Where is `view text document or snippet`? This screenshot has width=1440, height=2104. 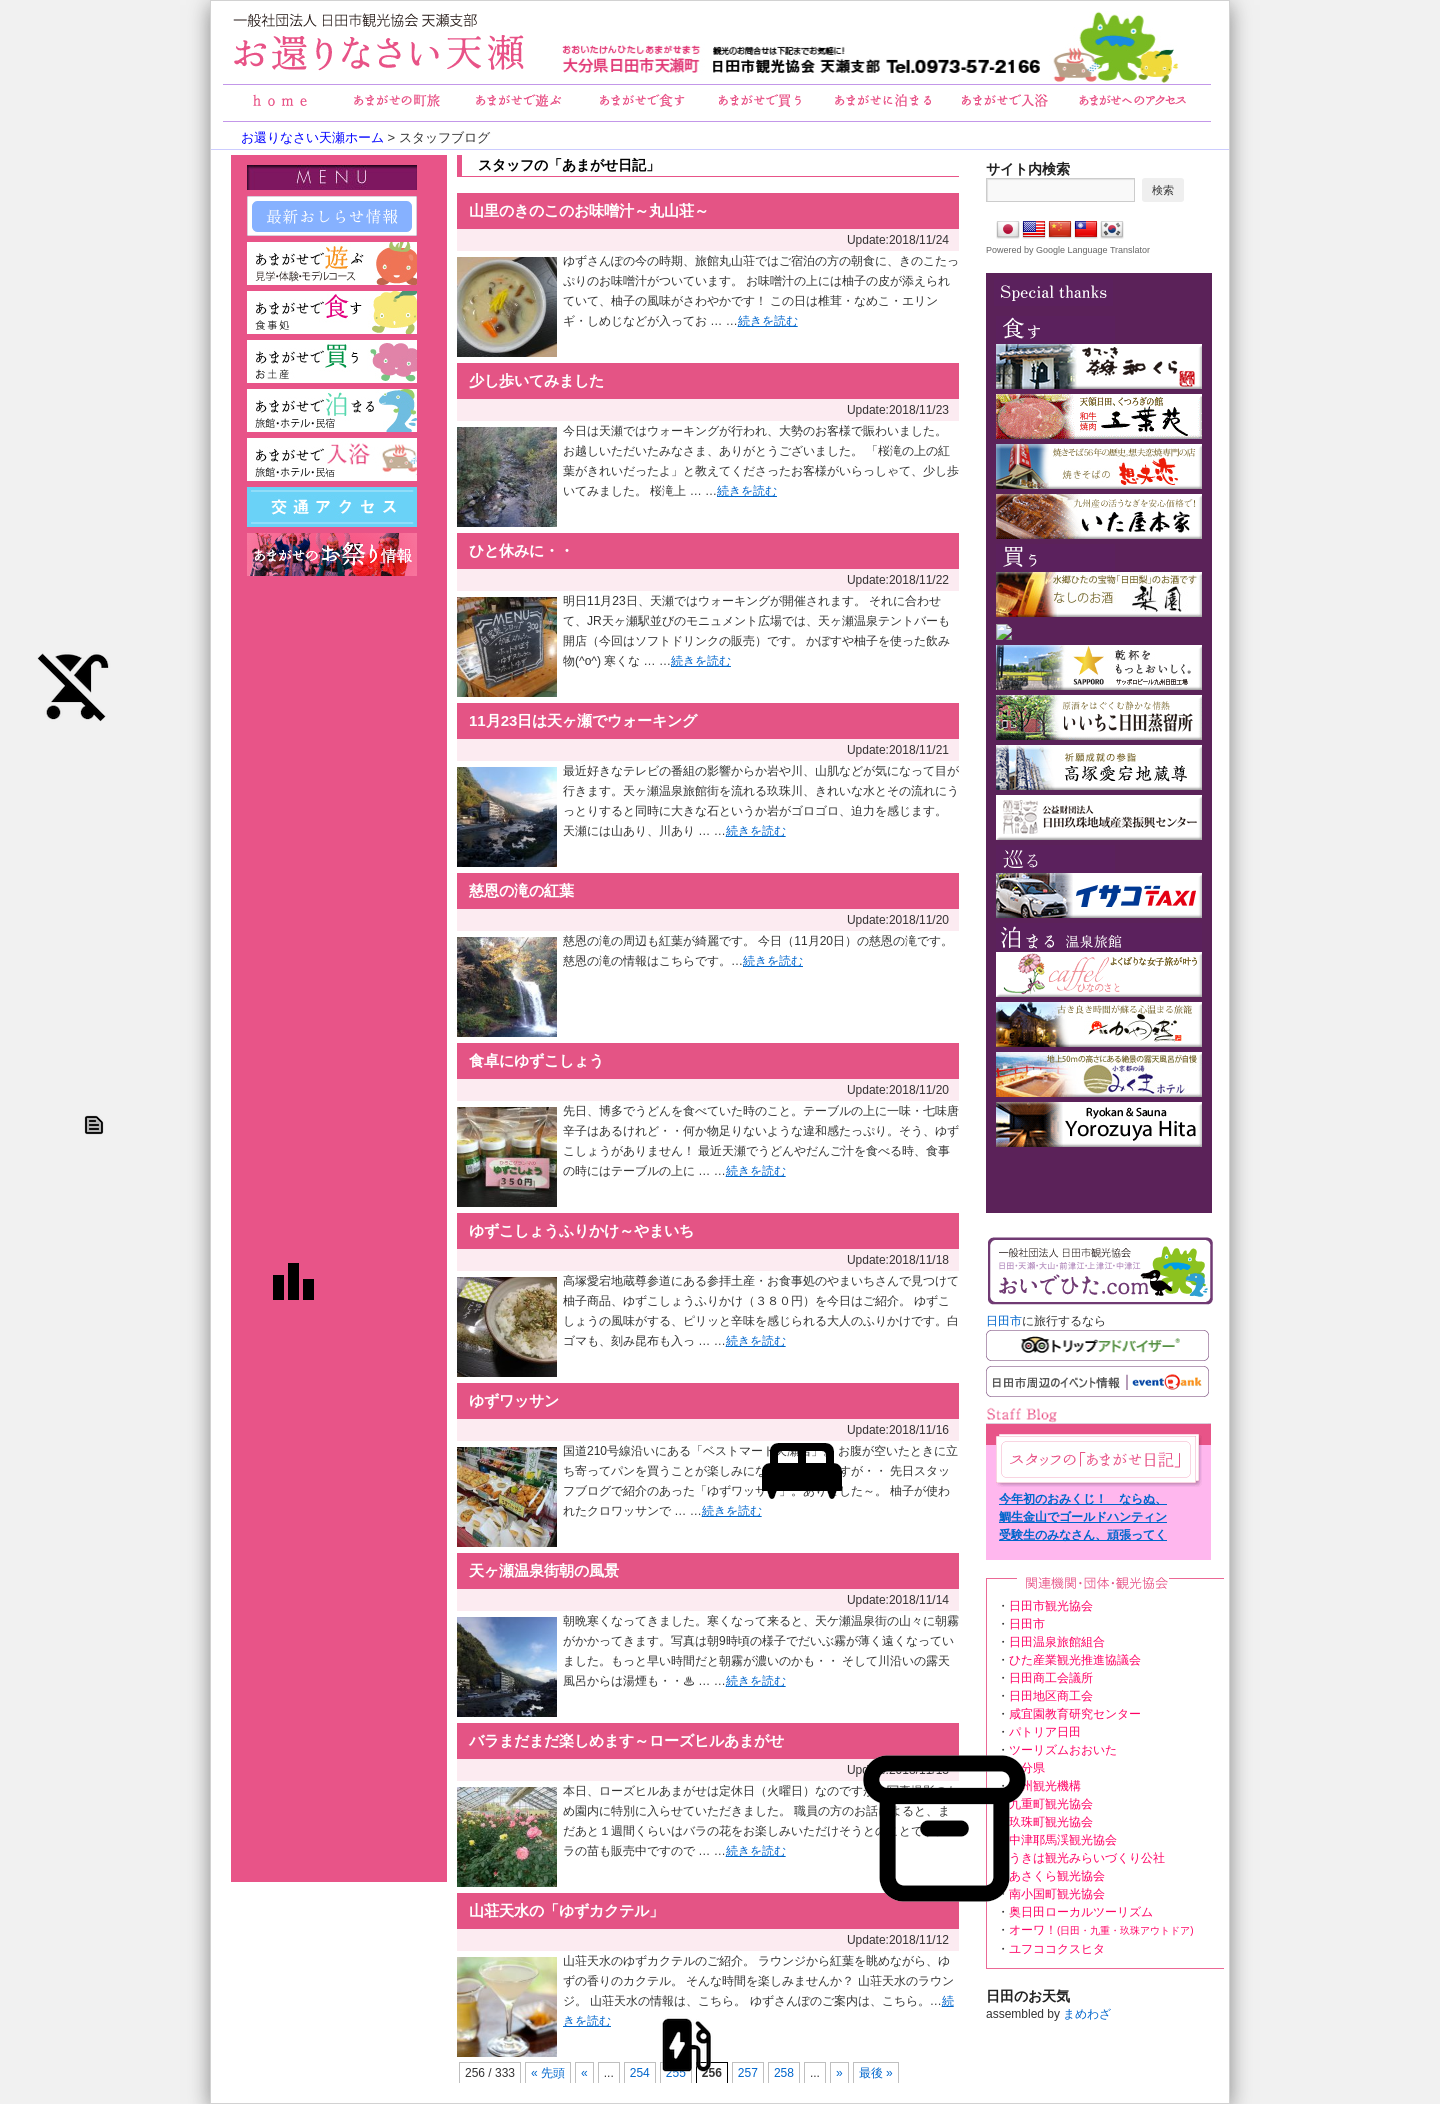 view text document or snippet is located at coordinates (94, 1125).